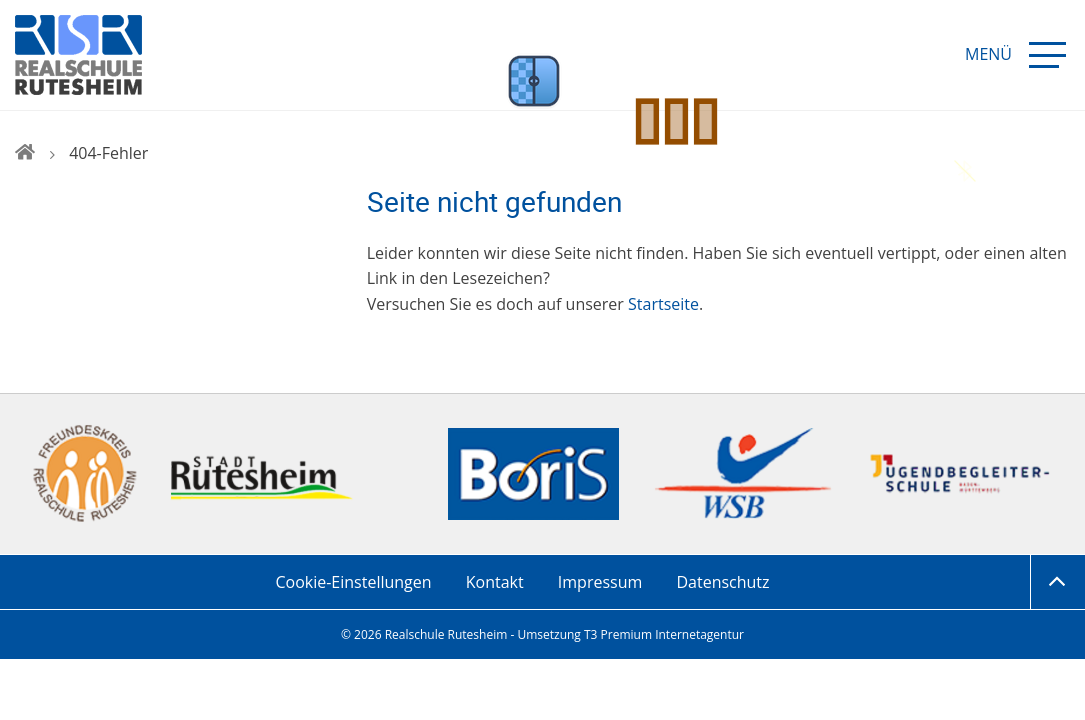 This screenshot has width=1085, height=720. Describe the element at coordinates (676, 121) in the screenshot. I see `switch between open workspaces or desktops` at that location.